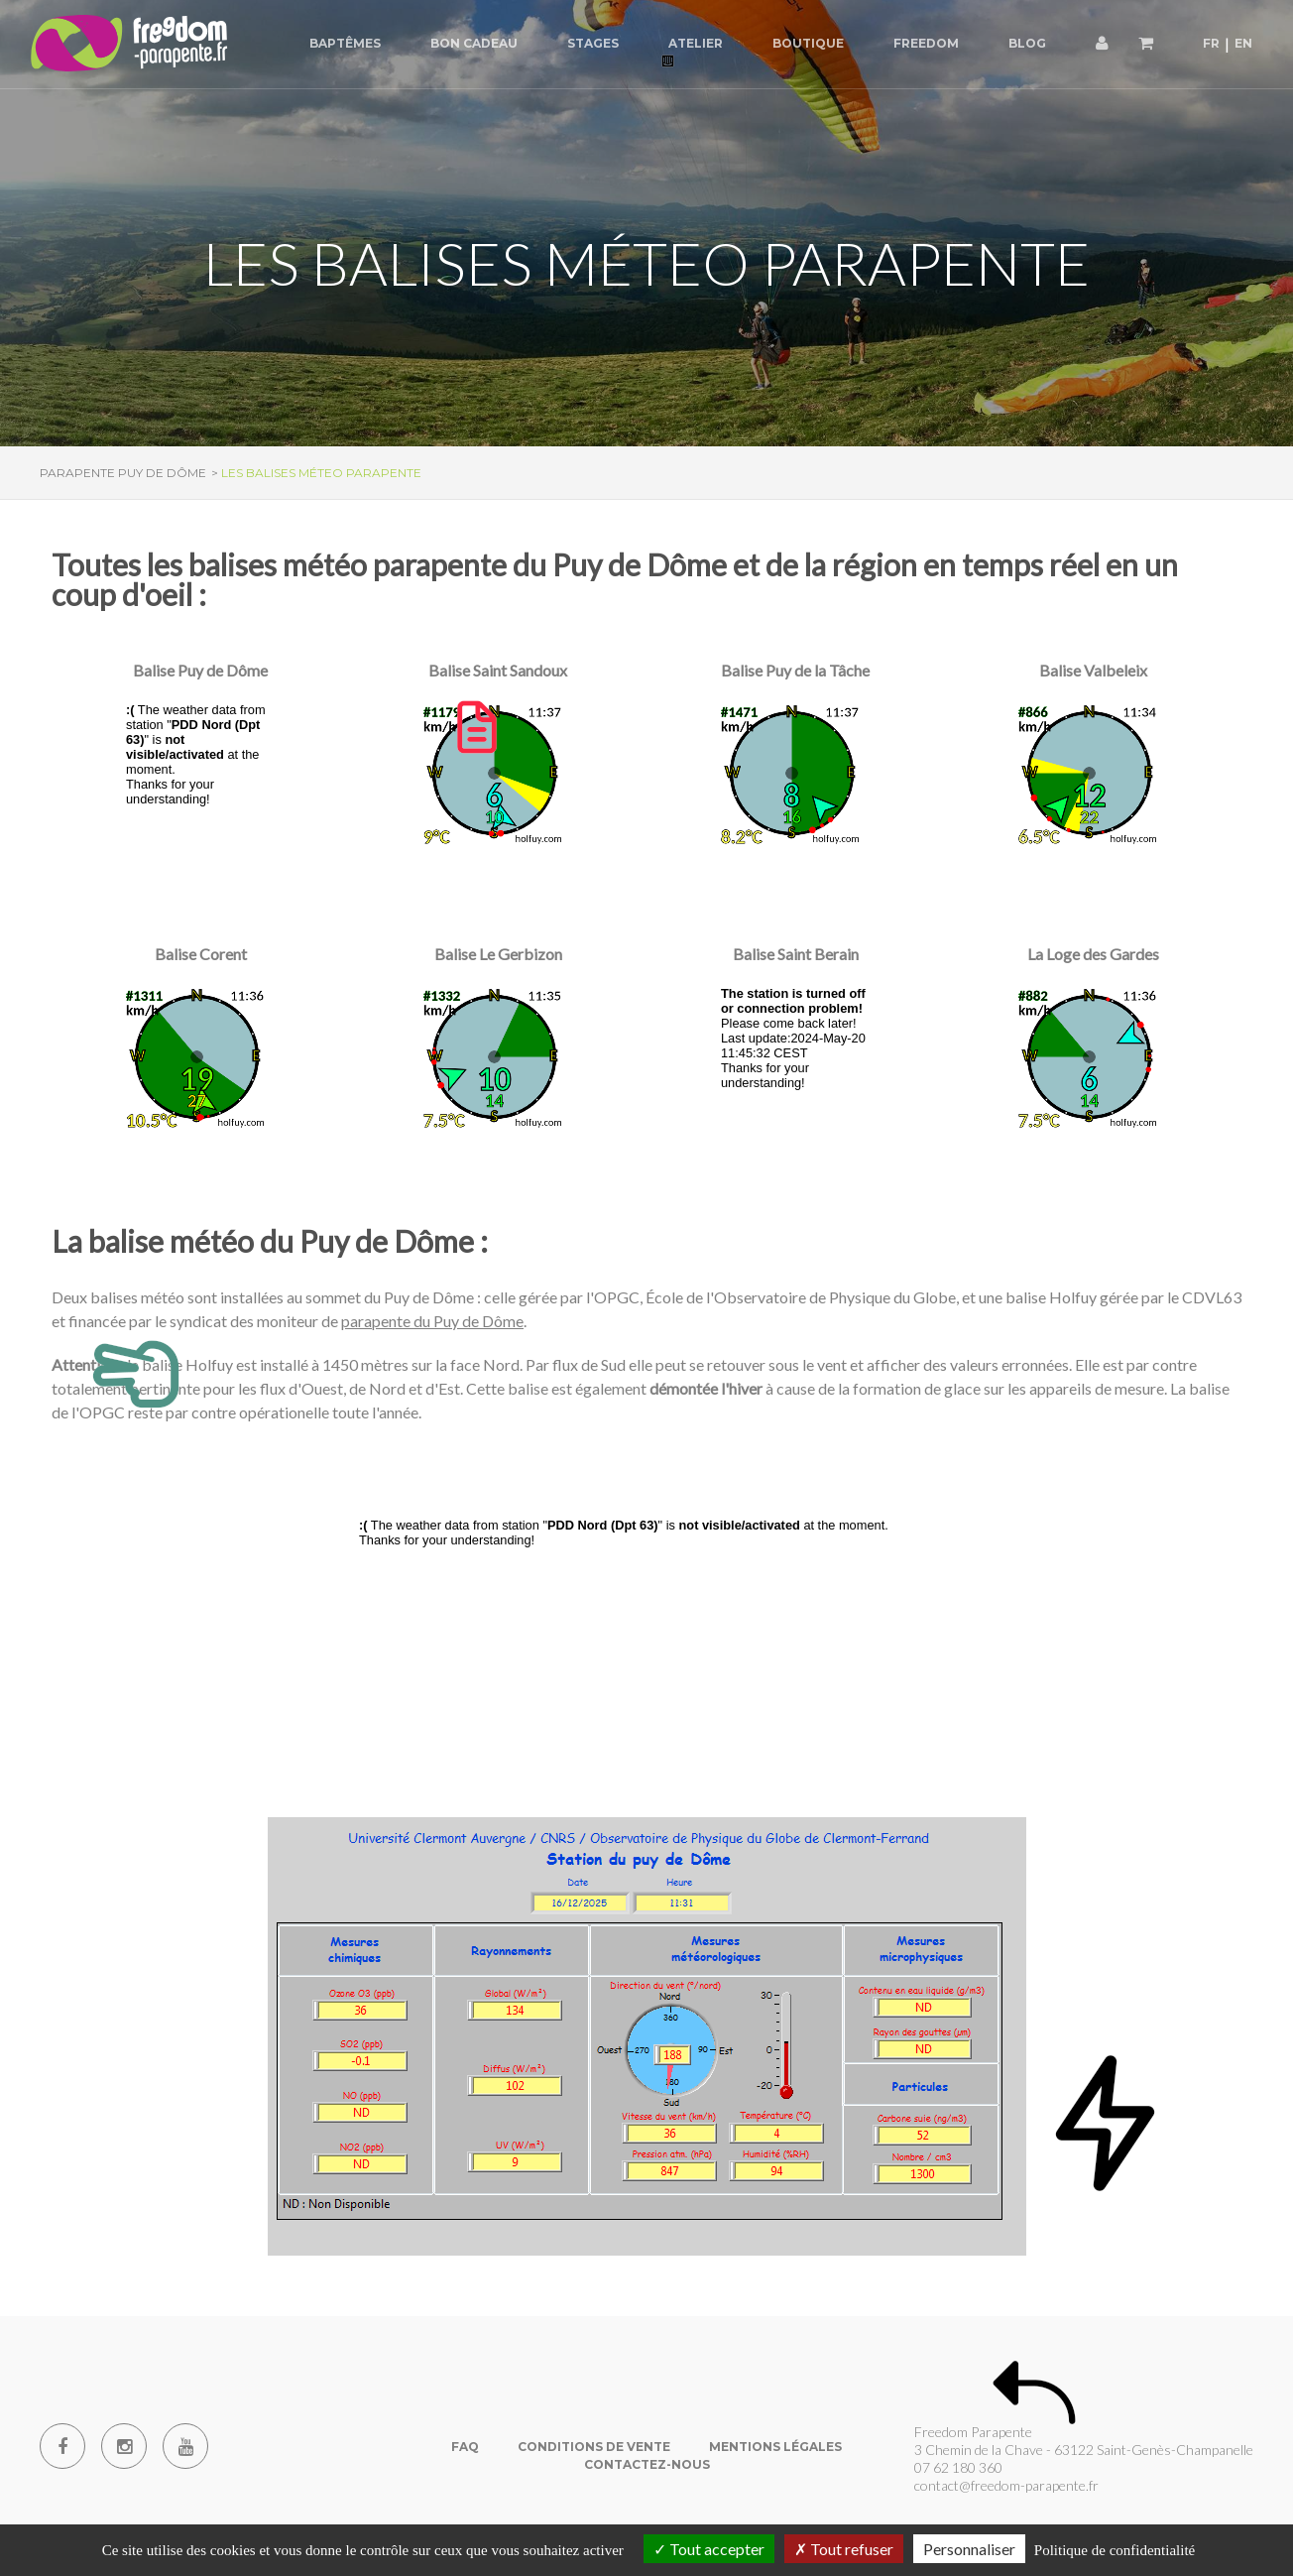 This screenshot has height=2576, width=1293. I want to click on open Intercom chat support, so click(667, 61).